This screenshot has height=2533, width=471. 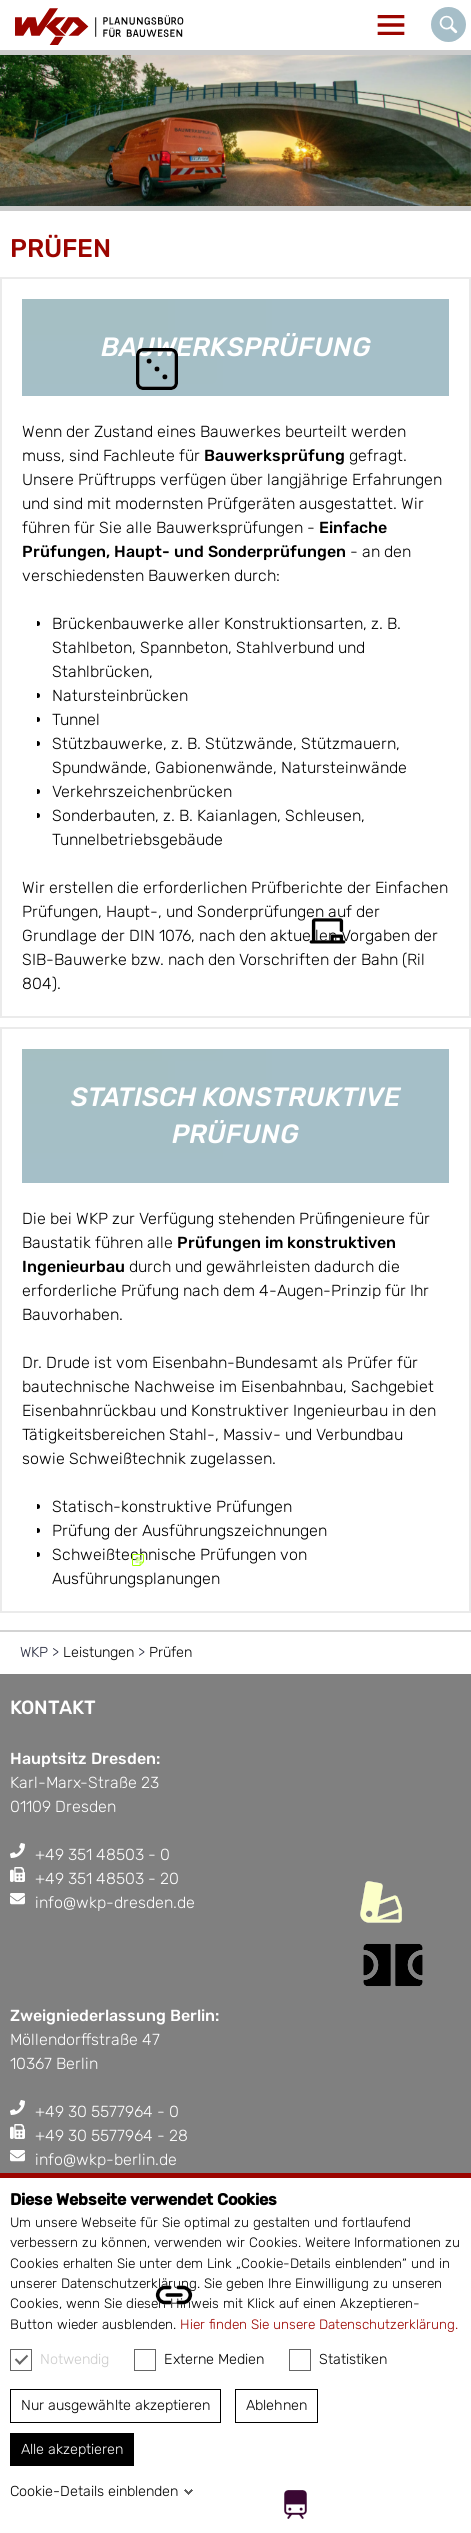 I want to click on access color palette or theme options, so click(x=379, y=1903).